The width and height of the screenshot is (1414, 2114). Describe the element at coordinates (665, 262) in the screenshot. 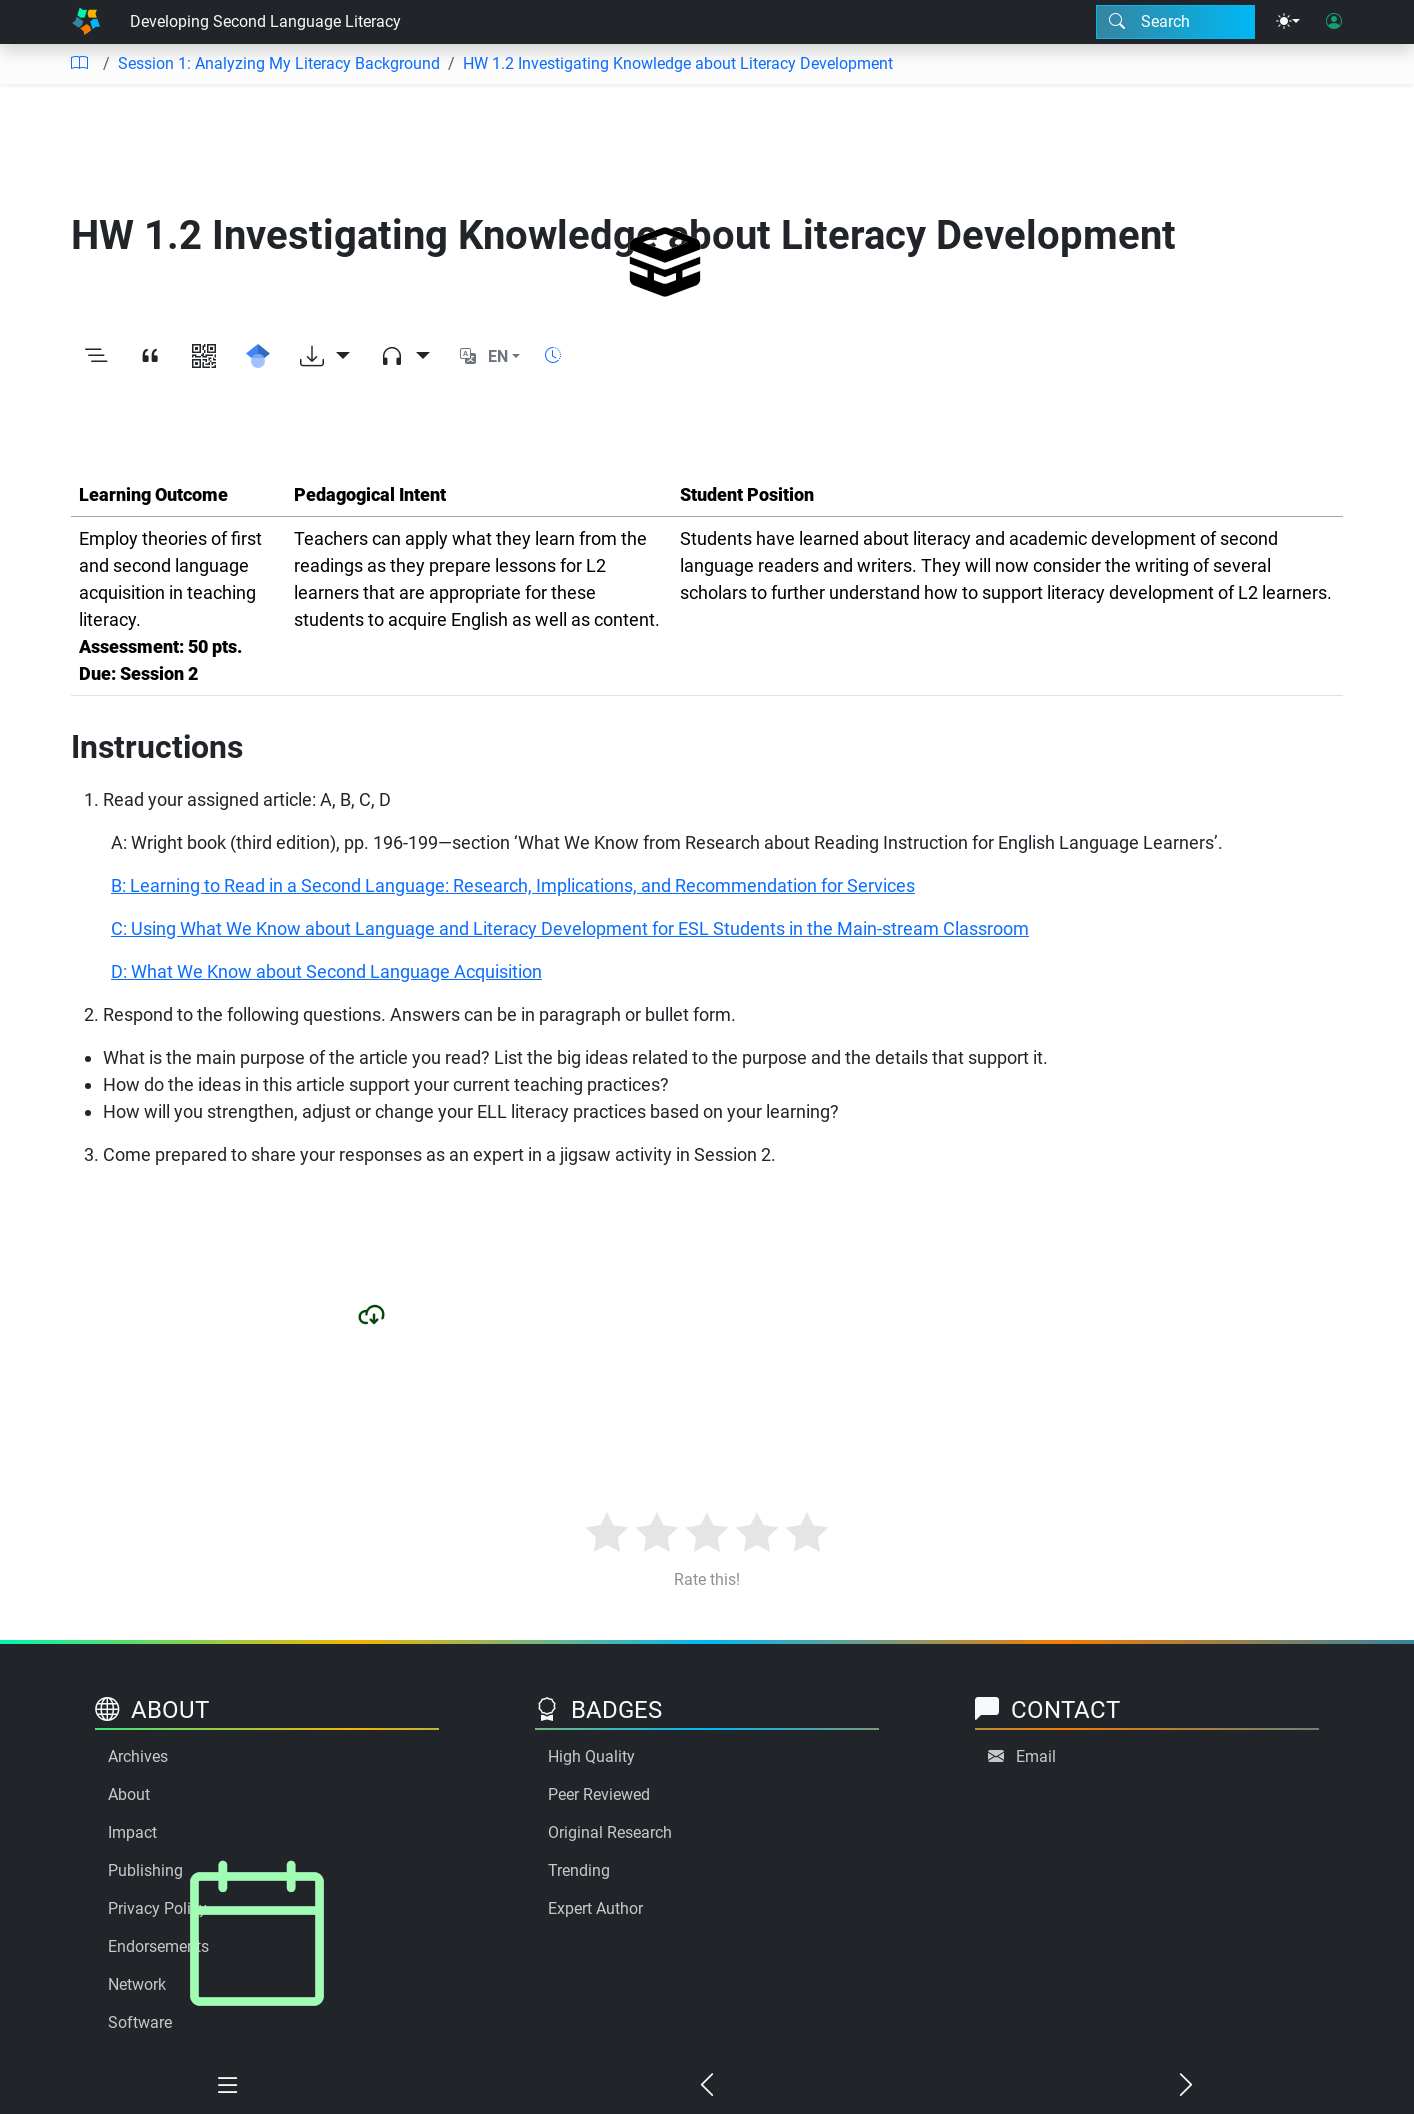

I see `access islamic prayer times or qibla direction` at that location.